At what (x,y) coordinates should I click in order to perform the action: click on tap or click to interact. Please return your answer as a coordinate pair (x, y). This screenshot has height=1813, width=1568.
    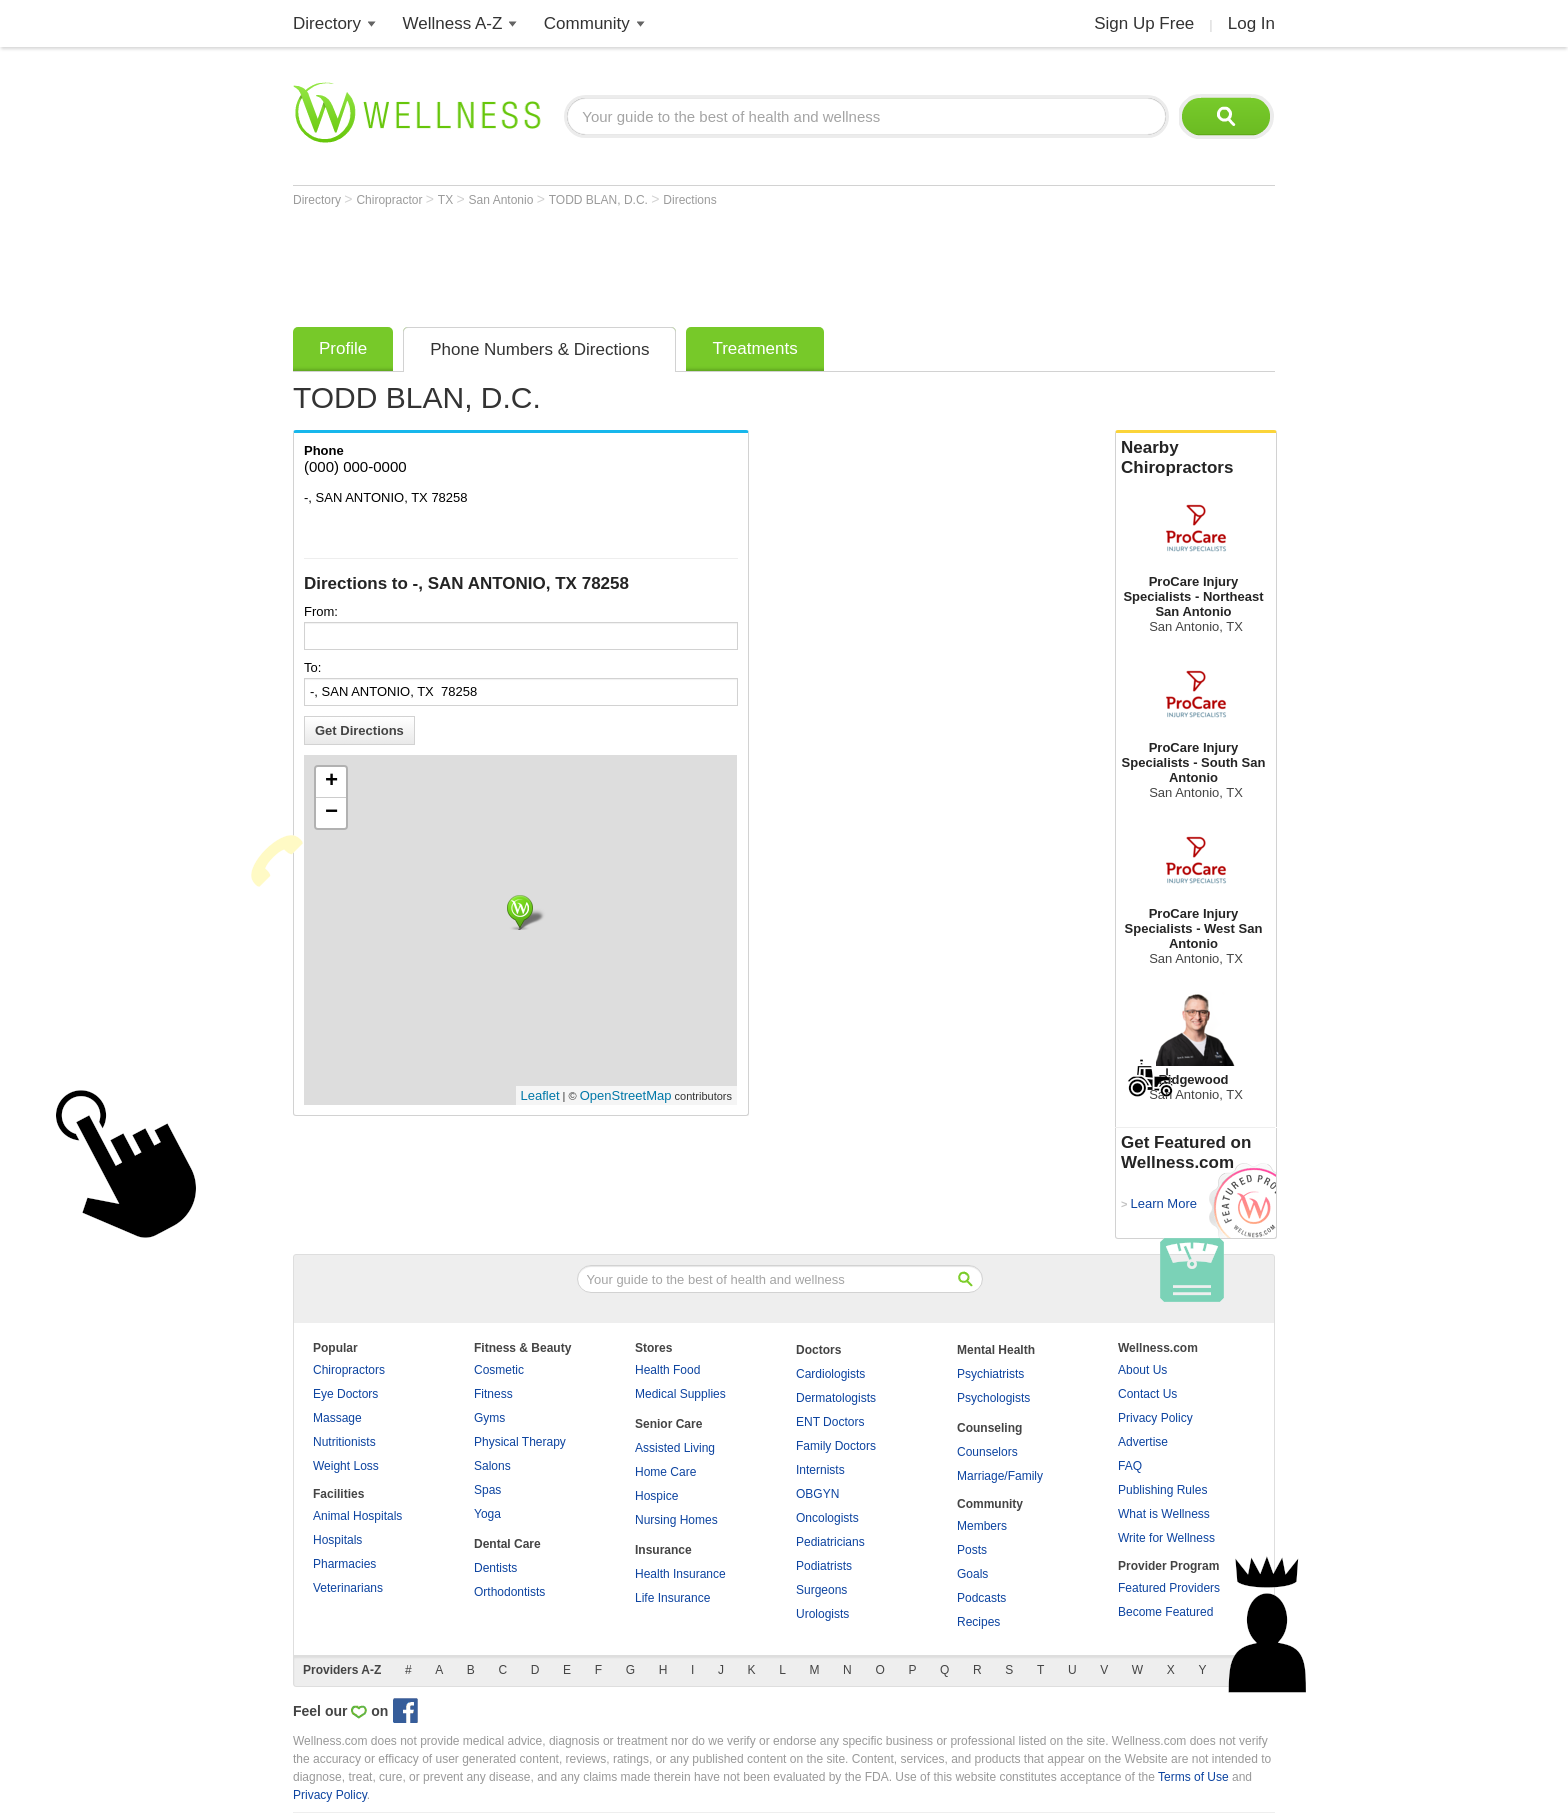
    Looking at the image, I should click on (126, 1164).